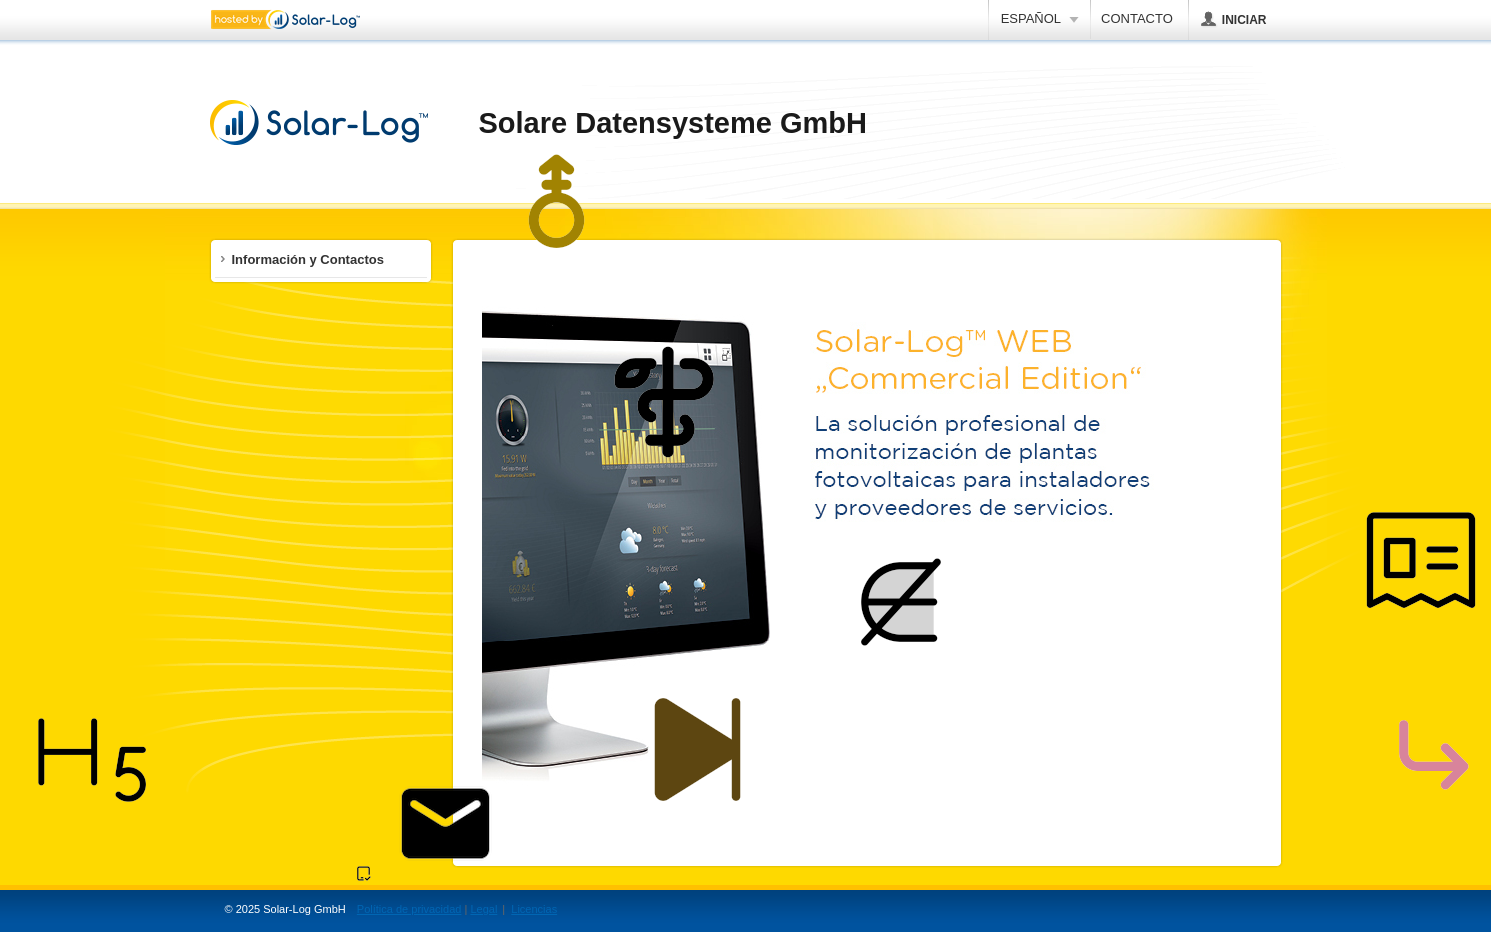 Image resolution: width=1491 pixels, height=932 pixels. Describe the element at coordinates (445, 823) in the screenshot. I see `open your inbox or email messages` at that location.